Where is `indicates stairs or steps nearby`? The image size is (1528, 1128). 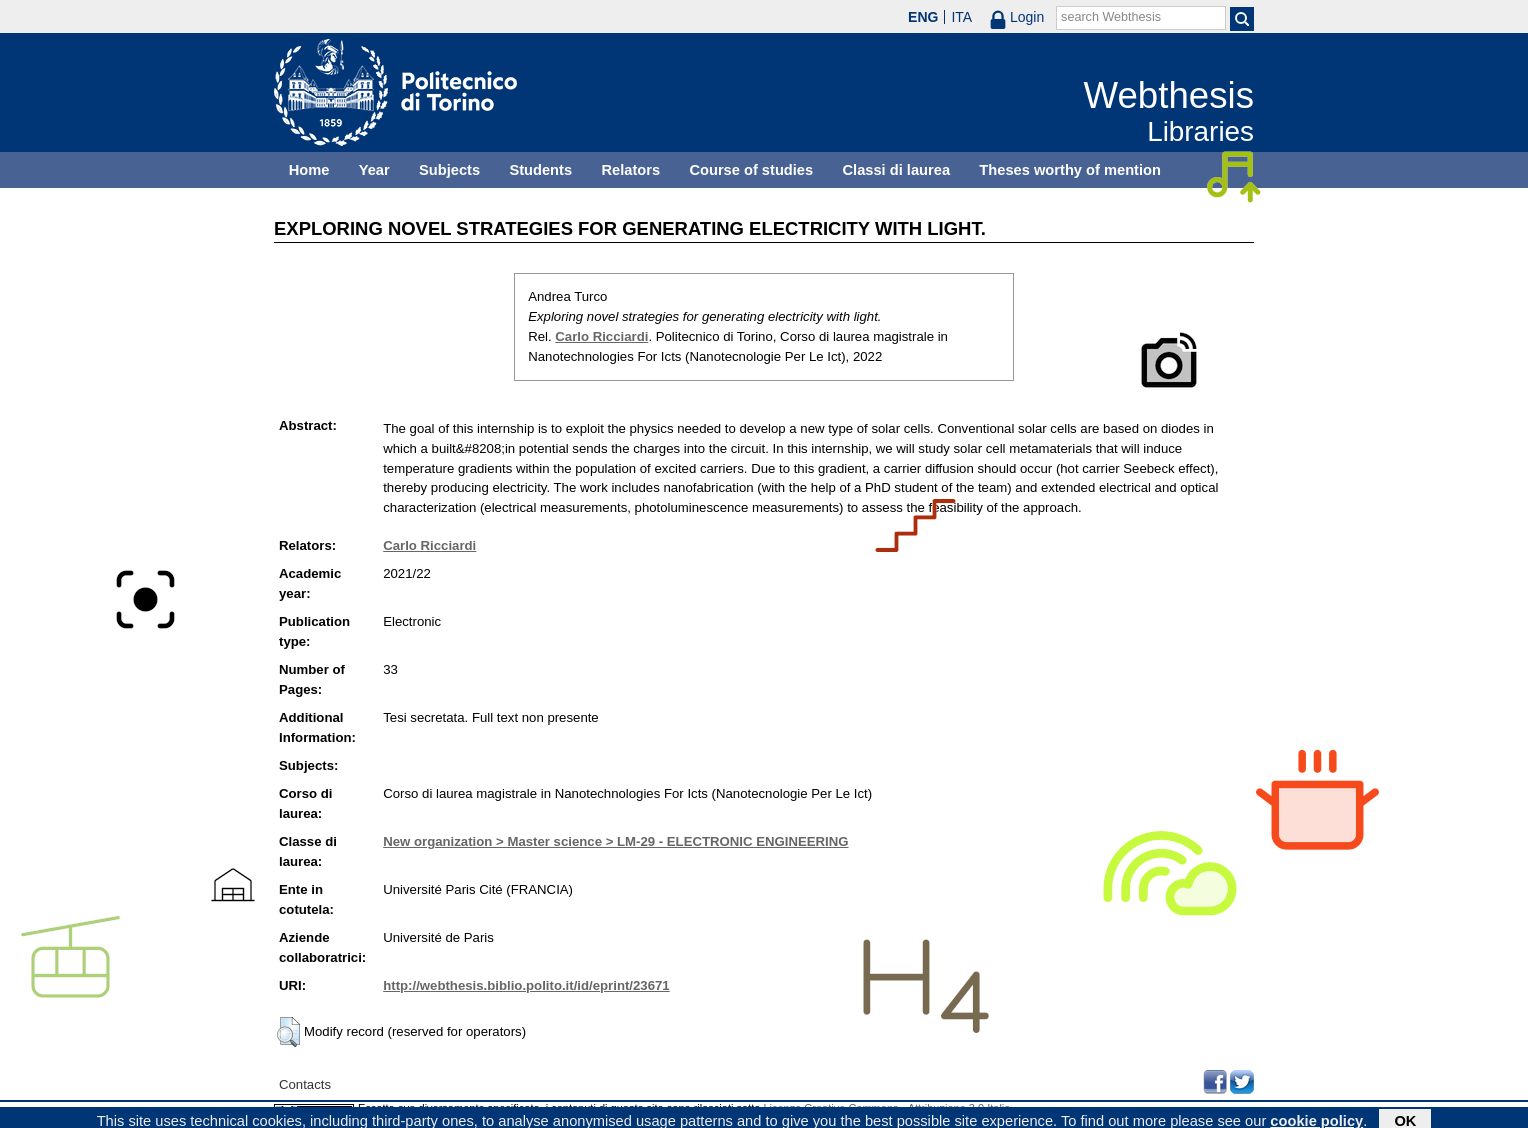 indicates stairs or steps nearby is located at coordinates (915, 525).